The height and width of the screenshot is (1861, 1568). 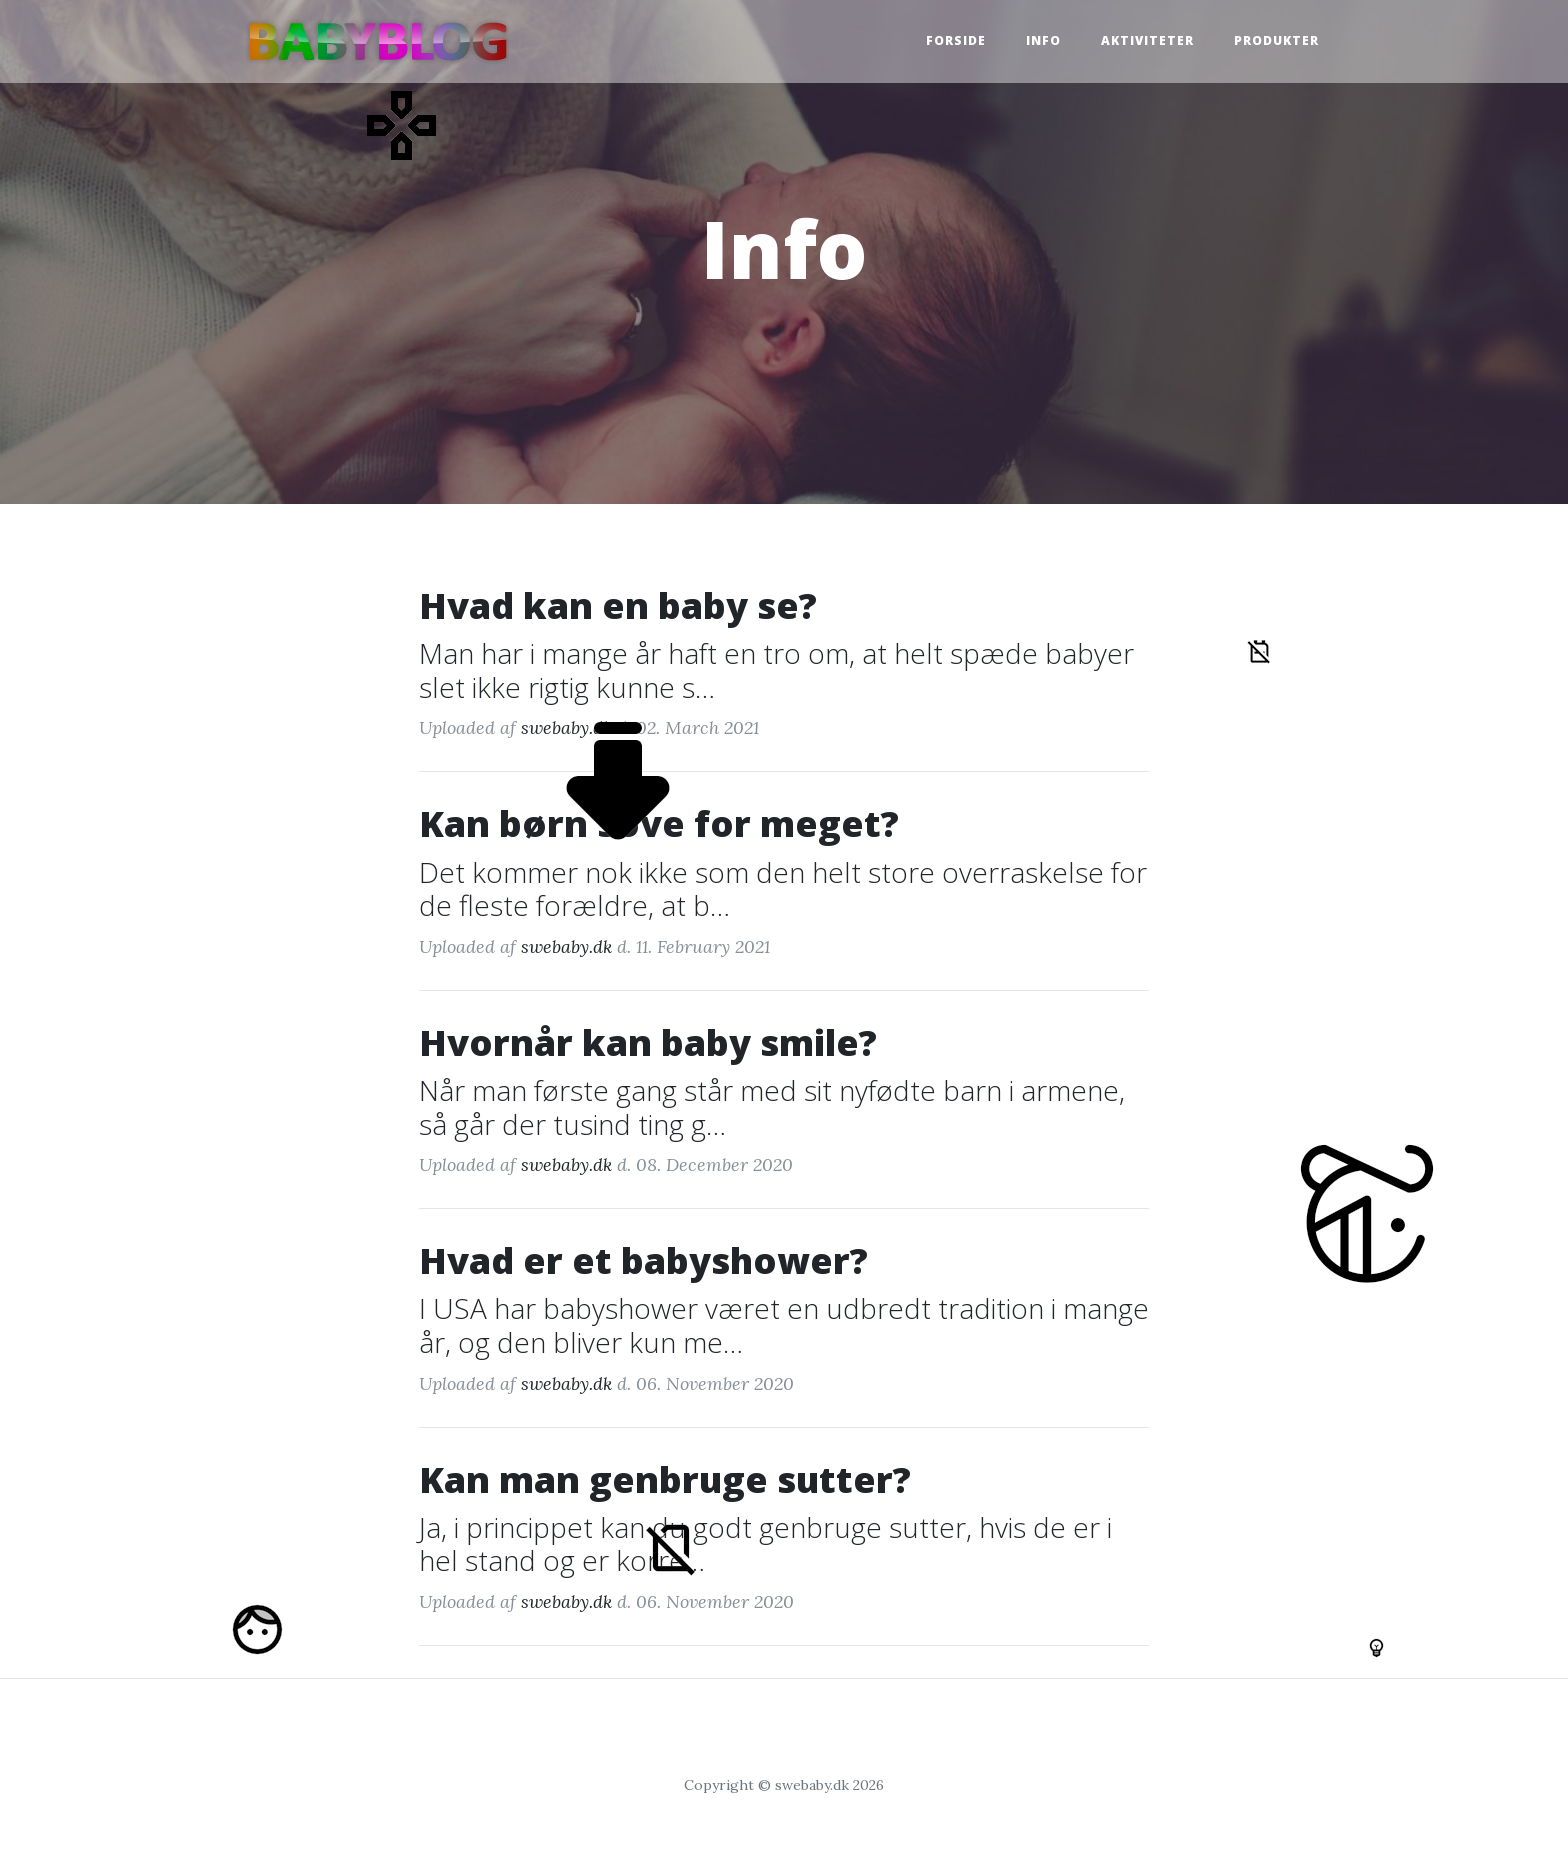 What do you see at coordinates (1376, 1647) in the screenshot?
I see `access tips or helpful suggestions` at bounding box center [1376, 1647].